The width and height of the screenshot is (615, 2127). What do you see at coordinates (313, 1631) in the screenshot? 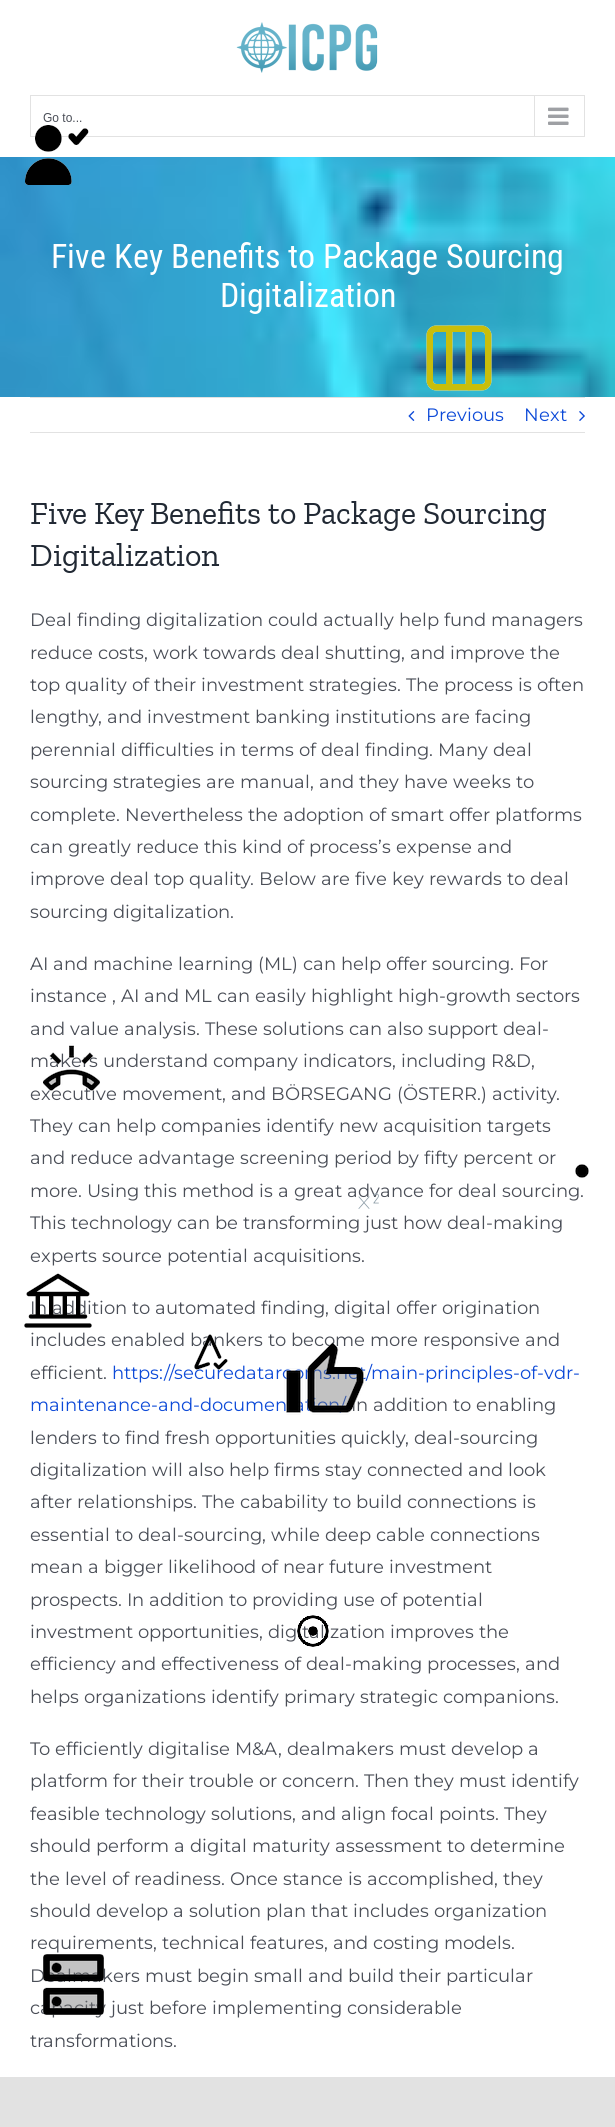
I see `adjust image or display settings` at bounding box center [313, 1631].